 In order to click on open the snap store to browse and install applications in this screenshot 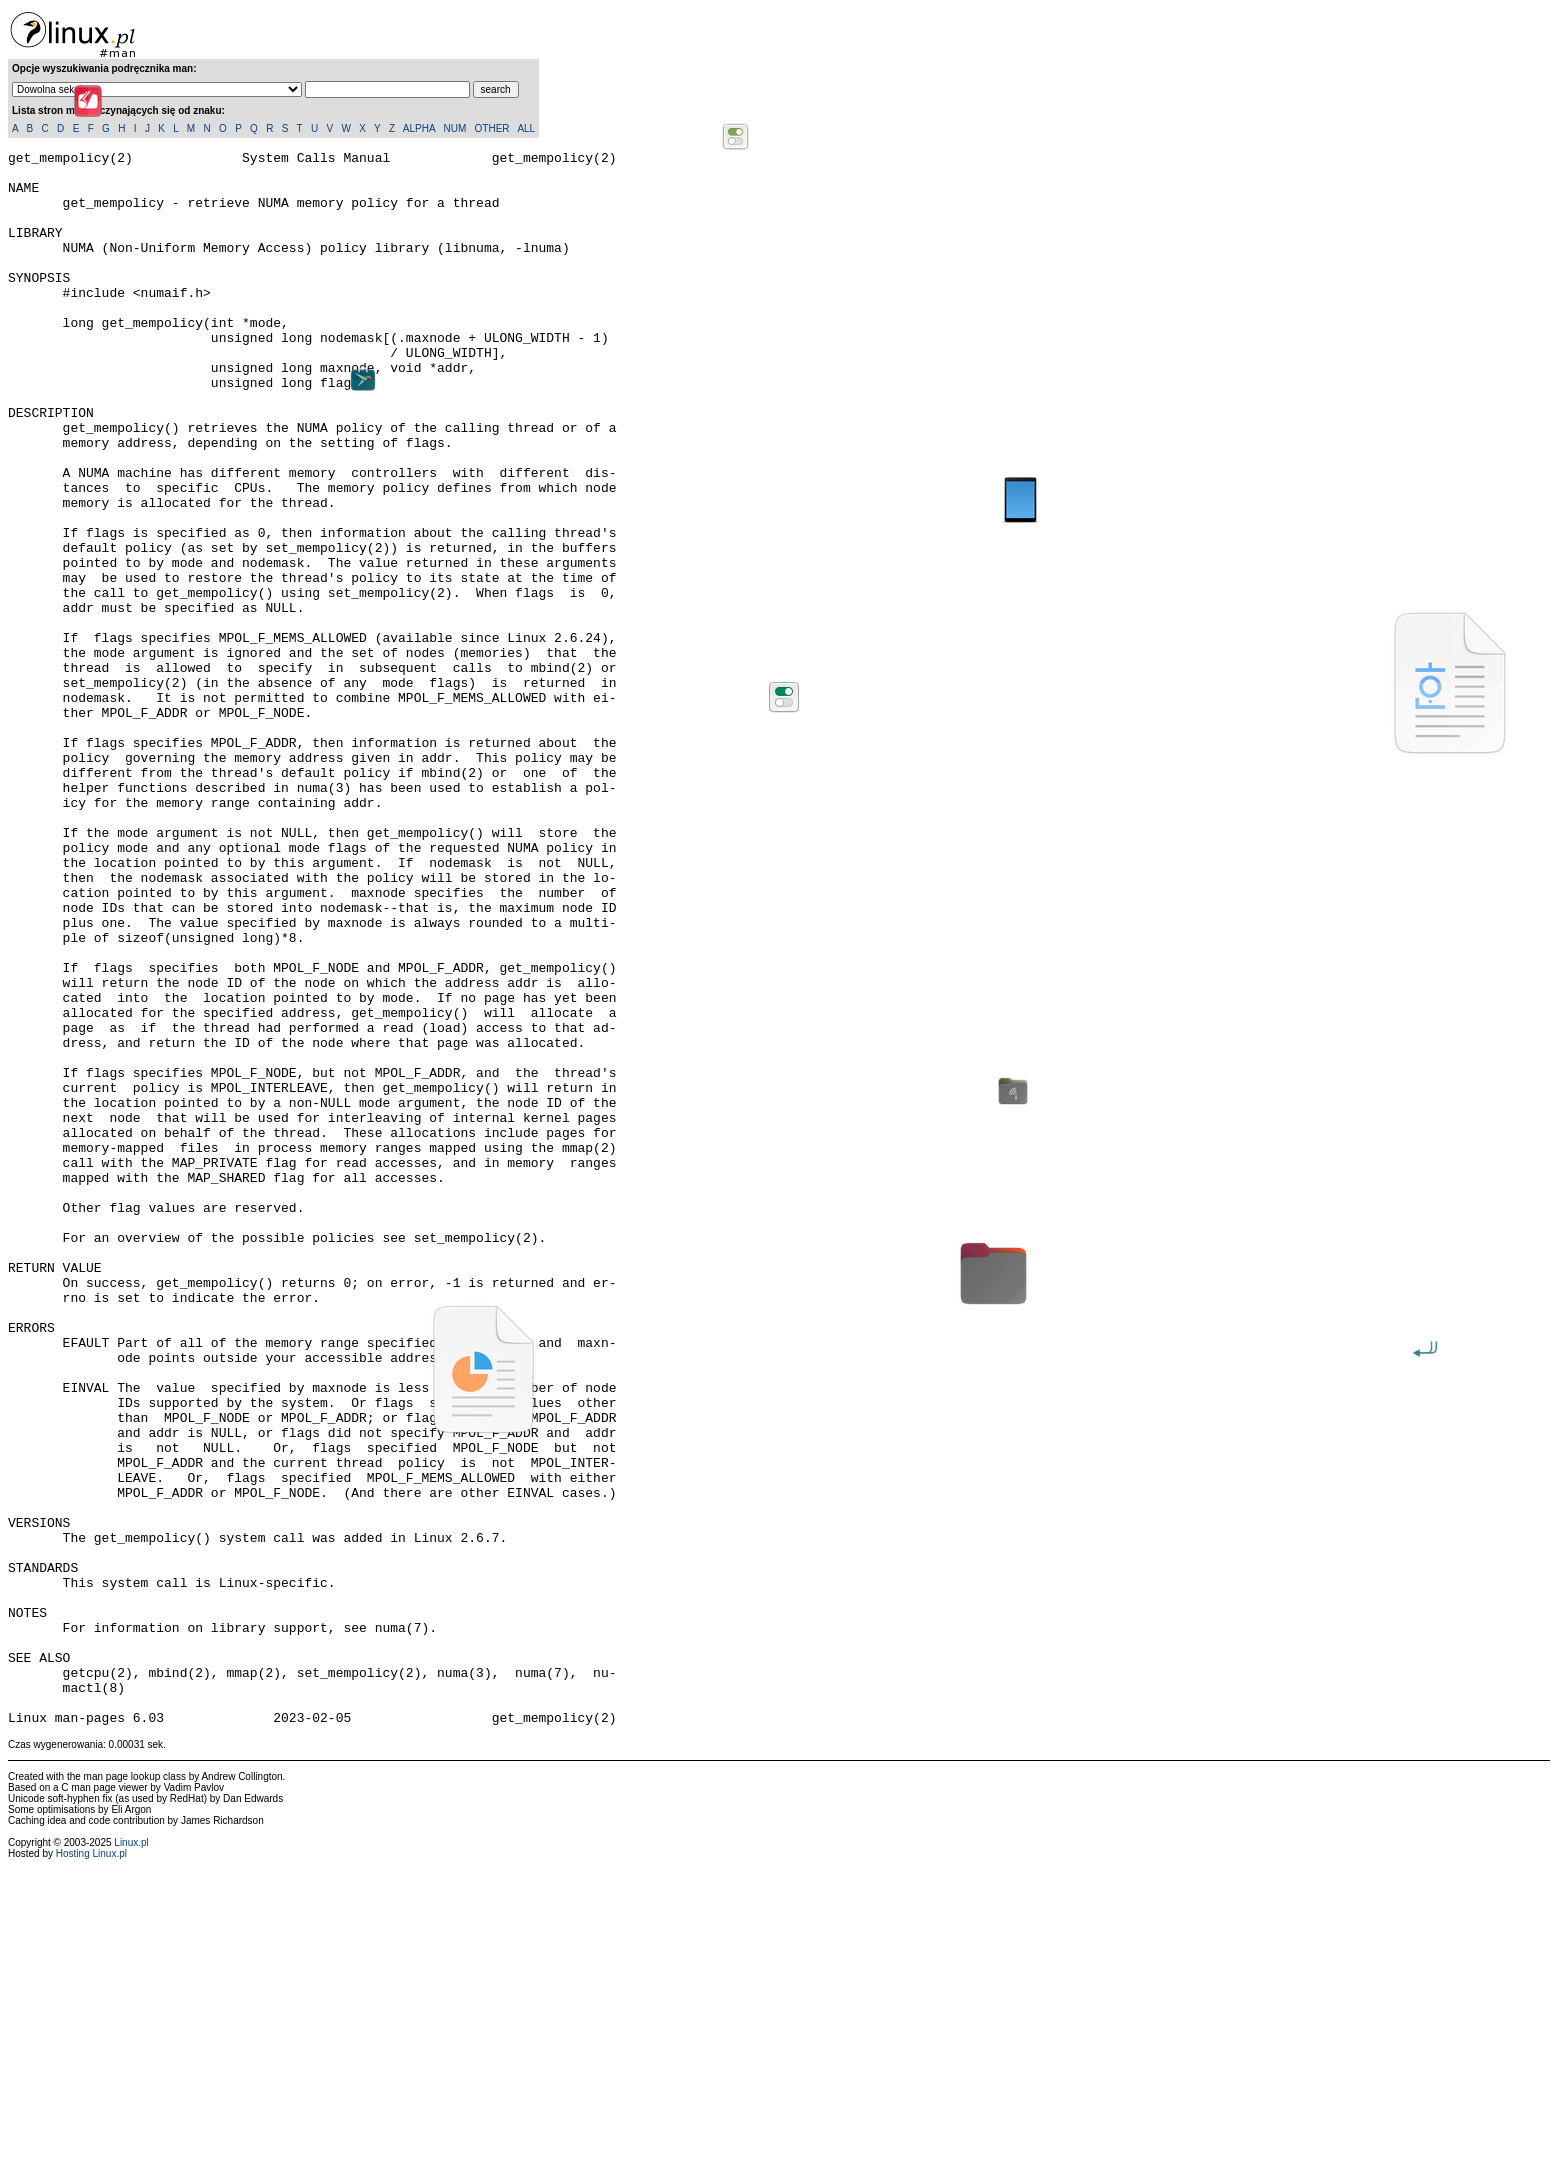, I will do `click(363, 380)`.